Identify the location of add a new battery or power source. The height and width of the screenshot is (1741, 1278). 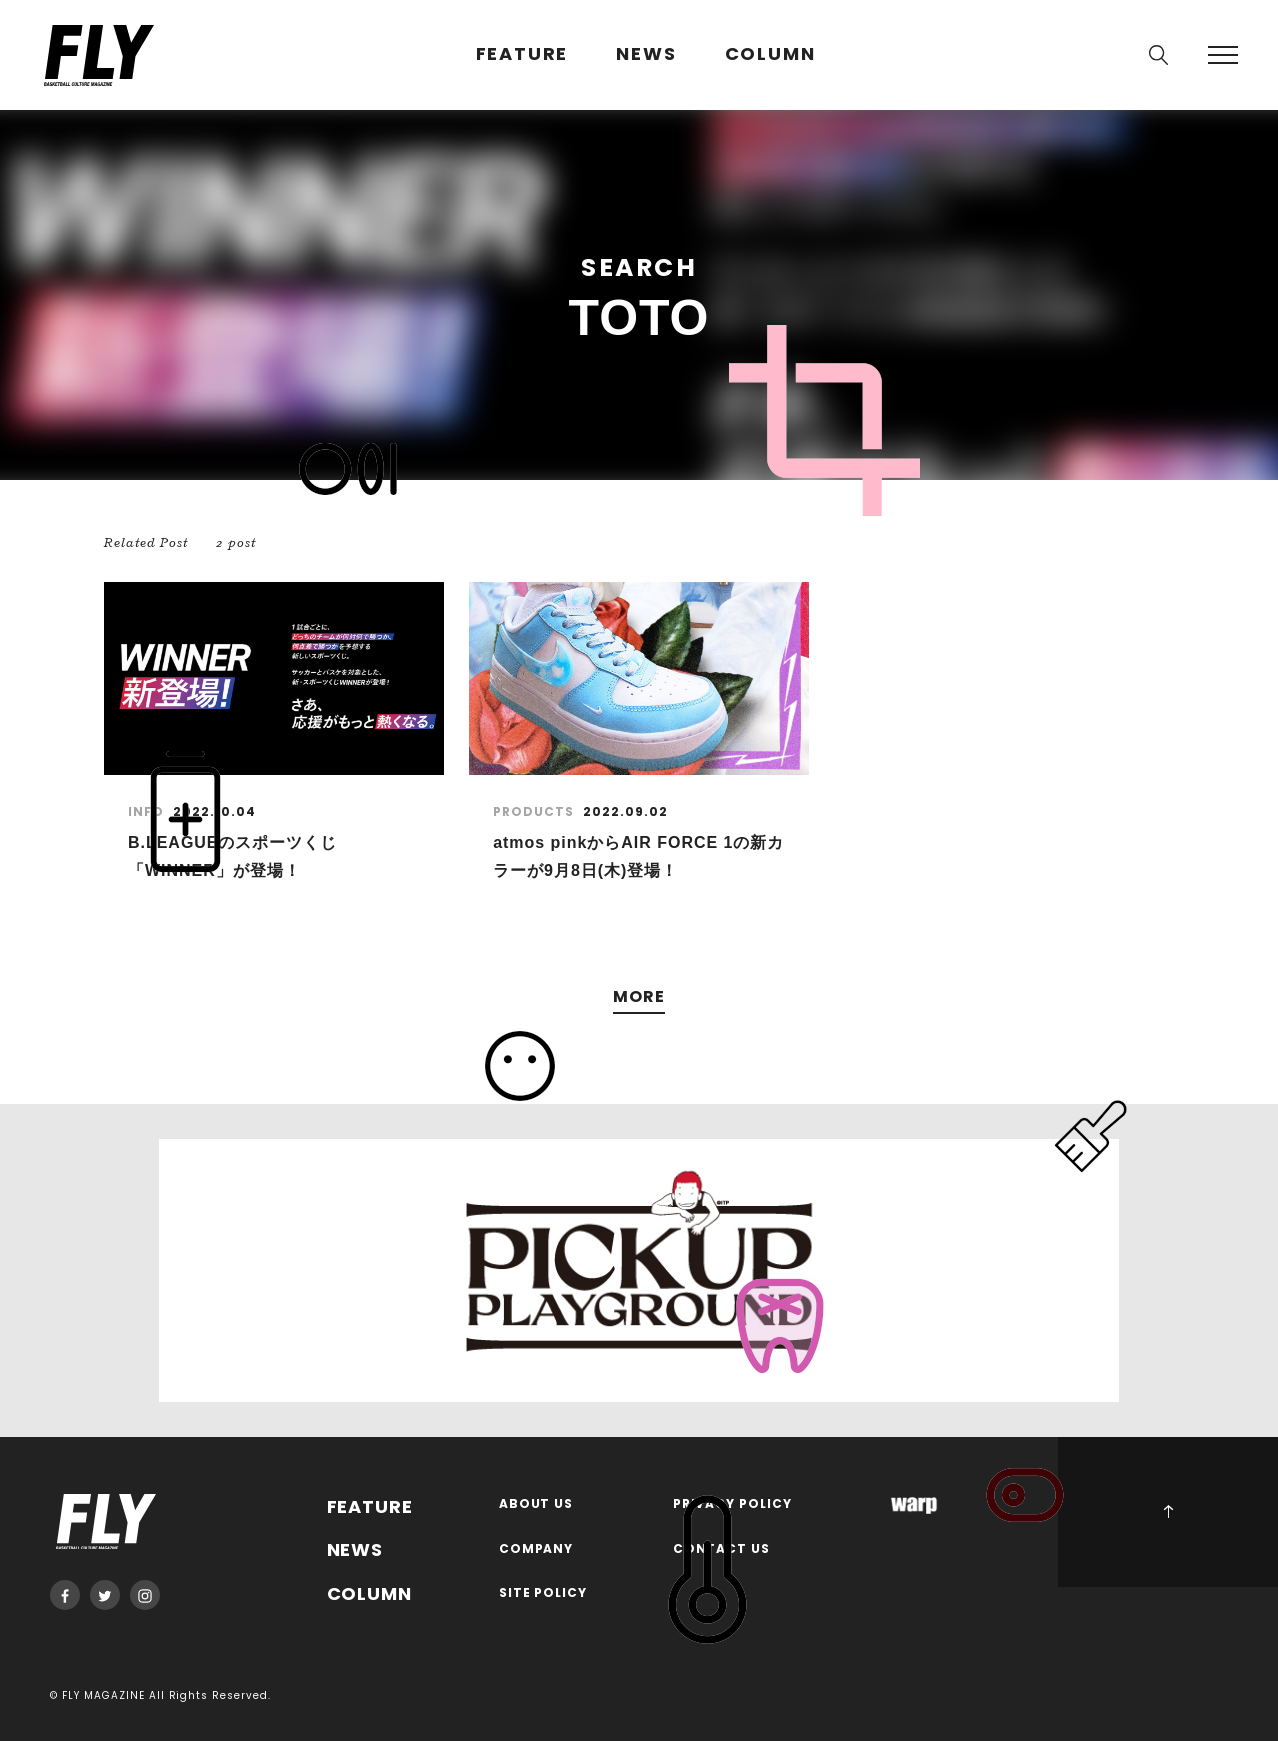
(185, 813).